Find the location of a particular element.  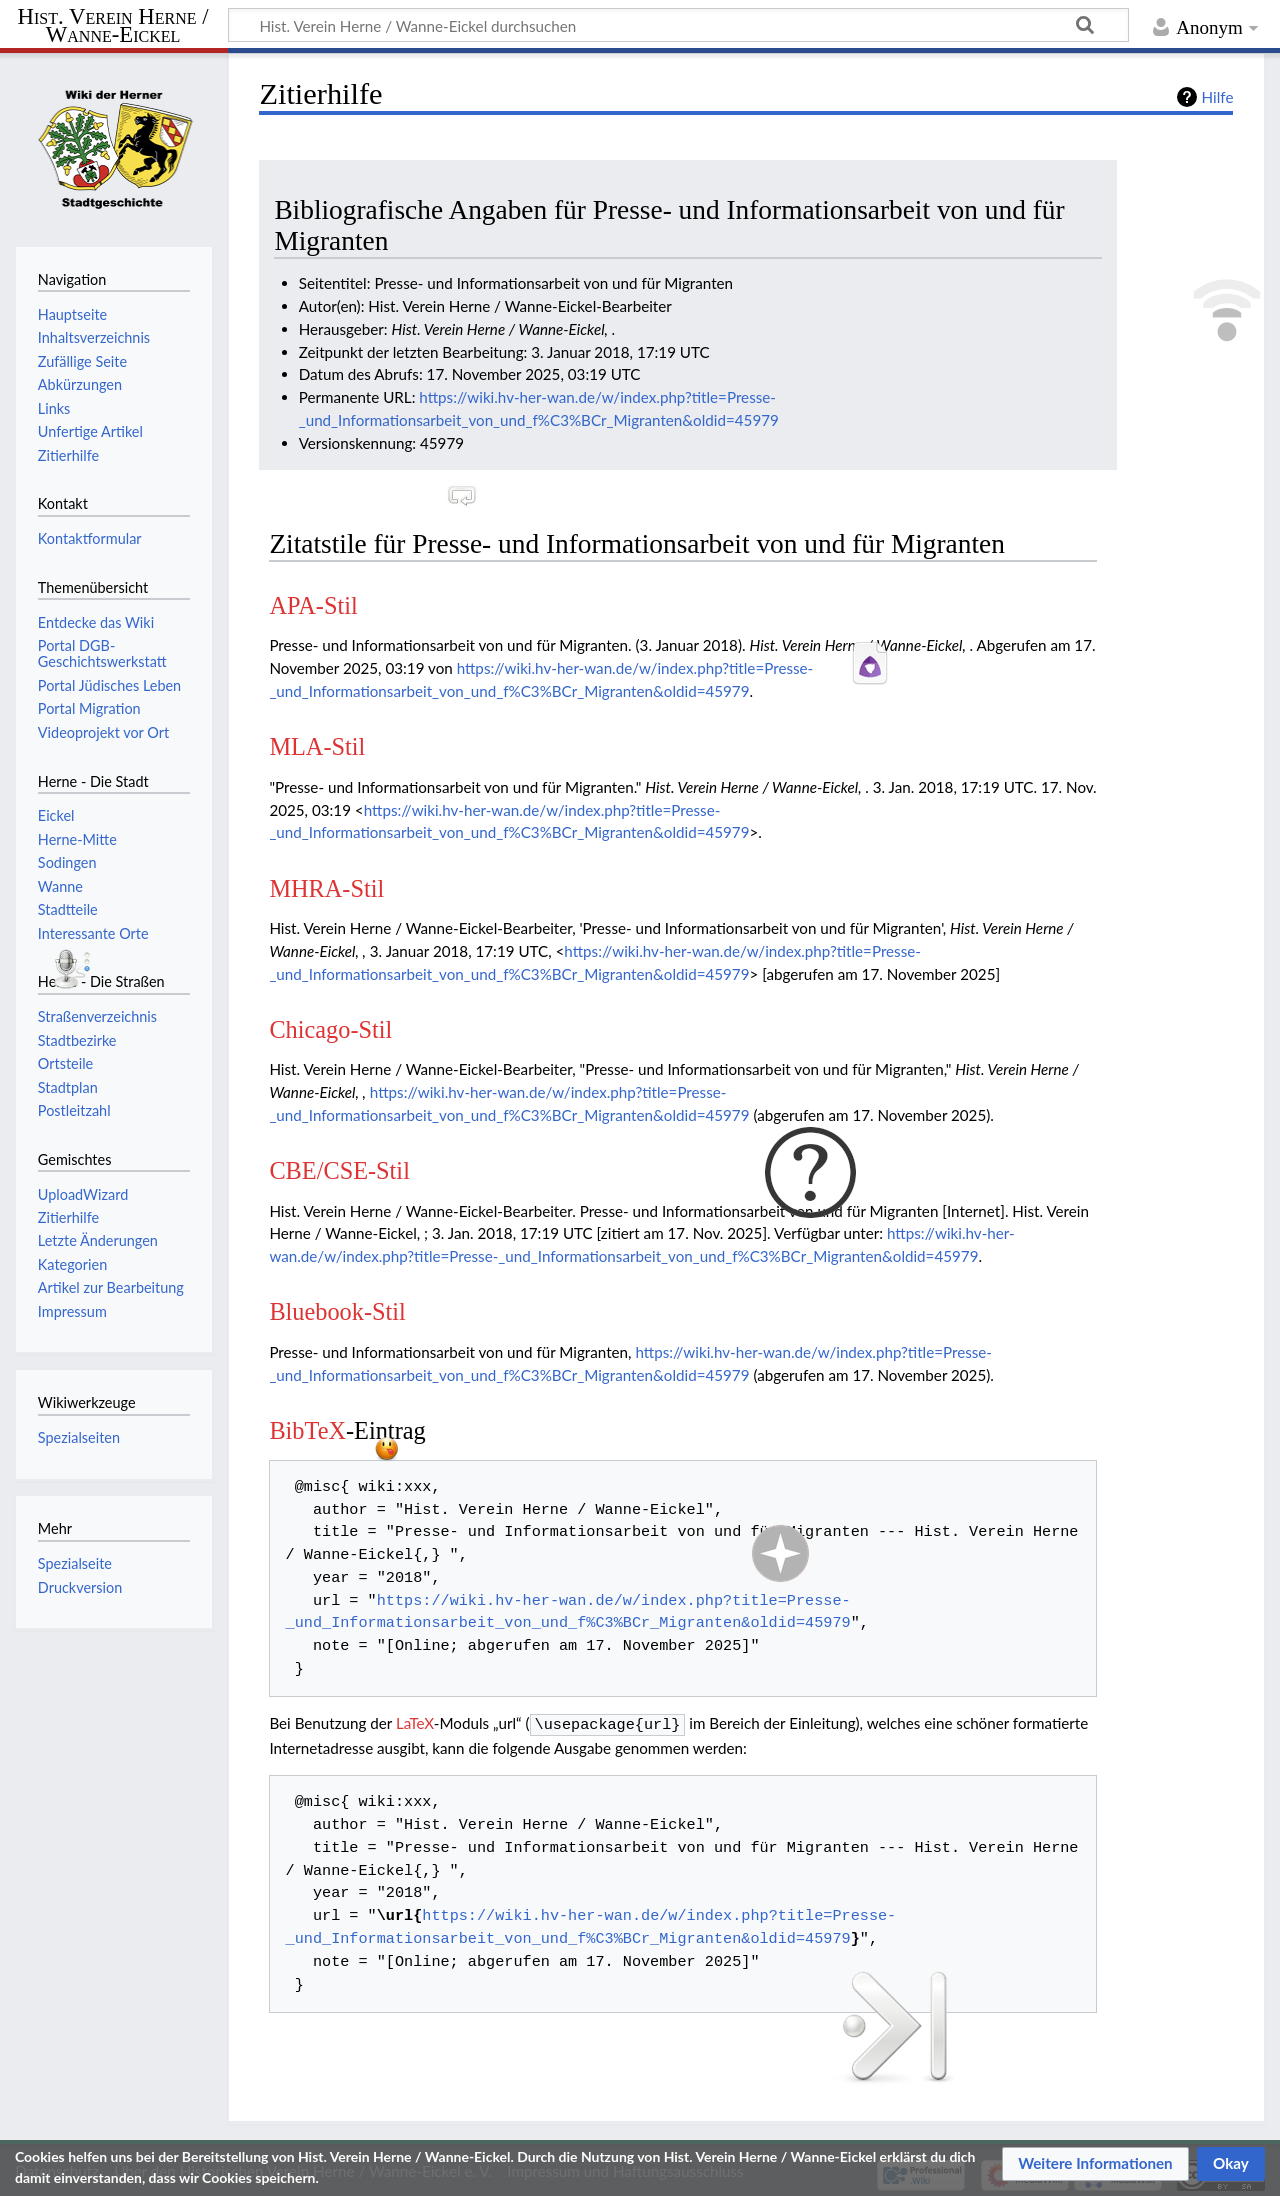

microphone input level is set to low is located at coordinates (72, 969).